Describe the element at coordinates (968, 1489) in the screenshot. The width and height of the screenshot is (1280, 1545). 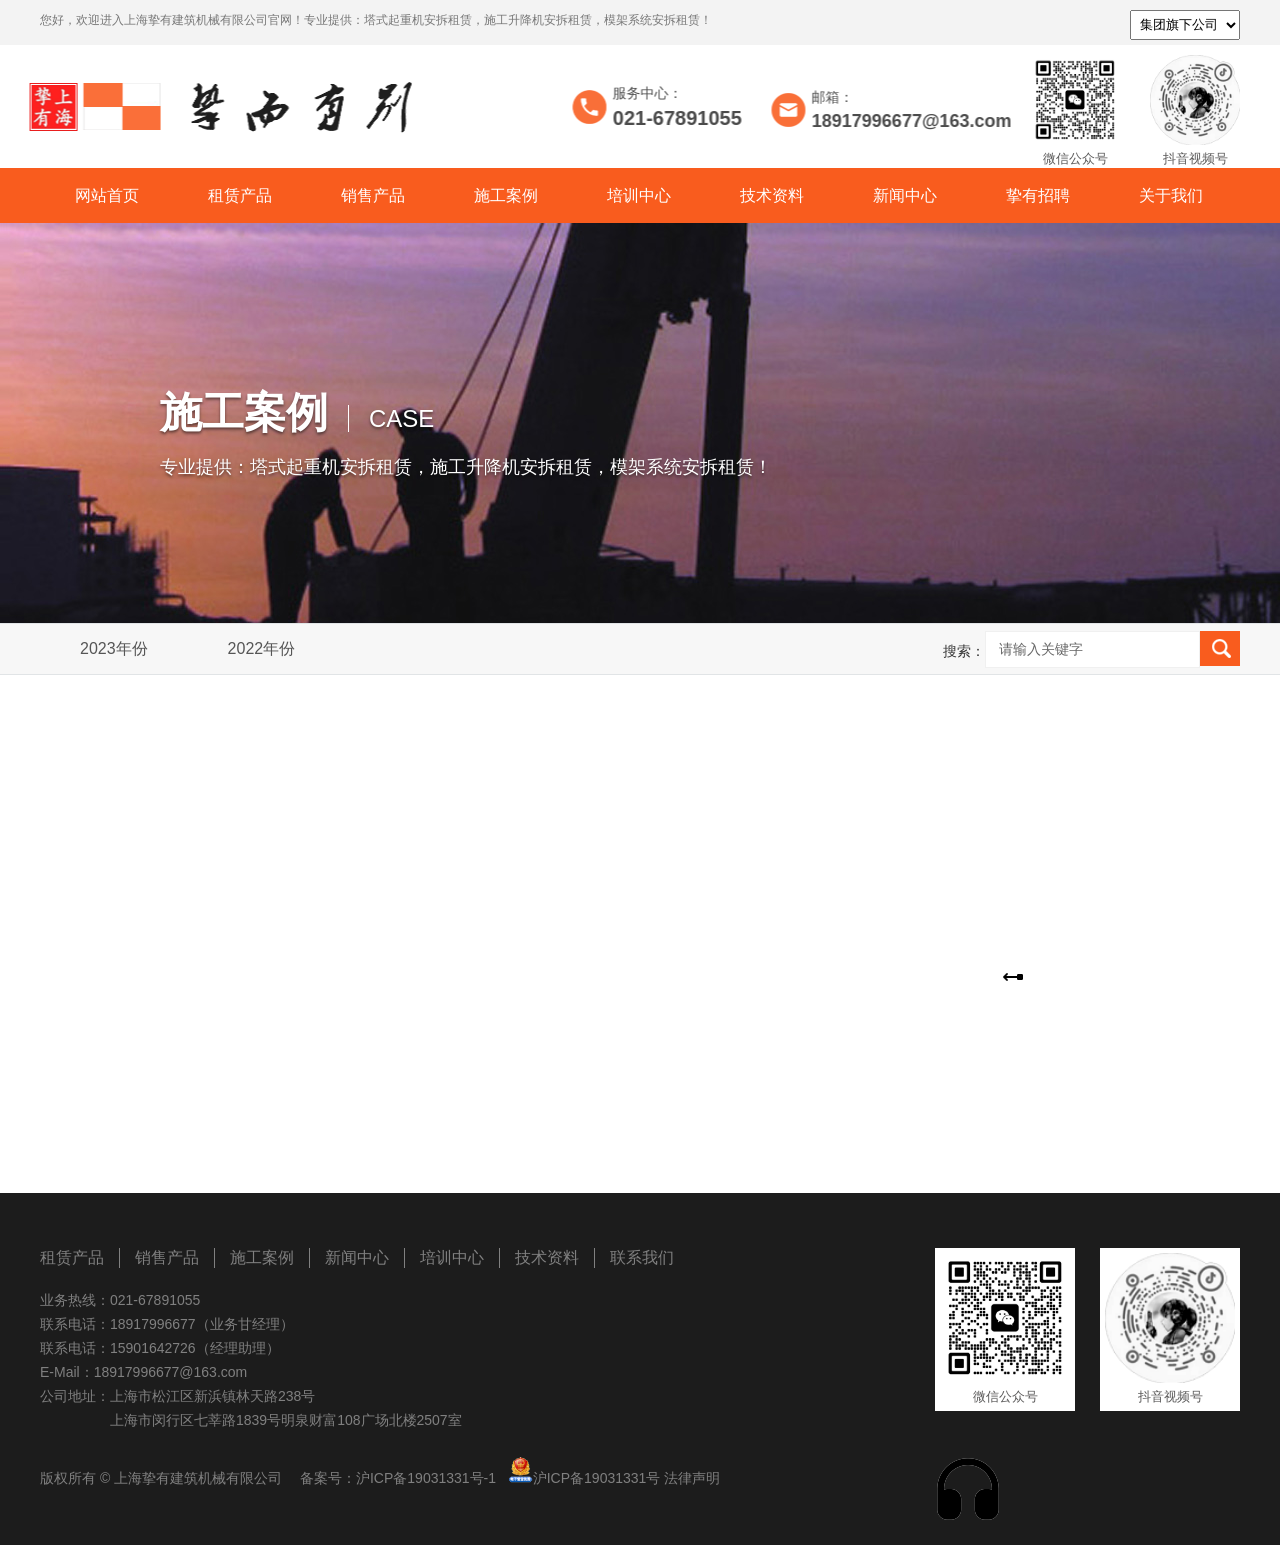
I see `access audio or music playback` at that location.